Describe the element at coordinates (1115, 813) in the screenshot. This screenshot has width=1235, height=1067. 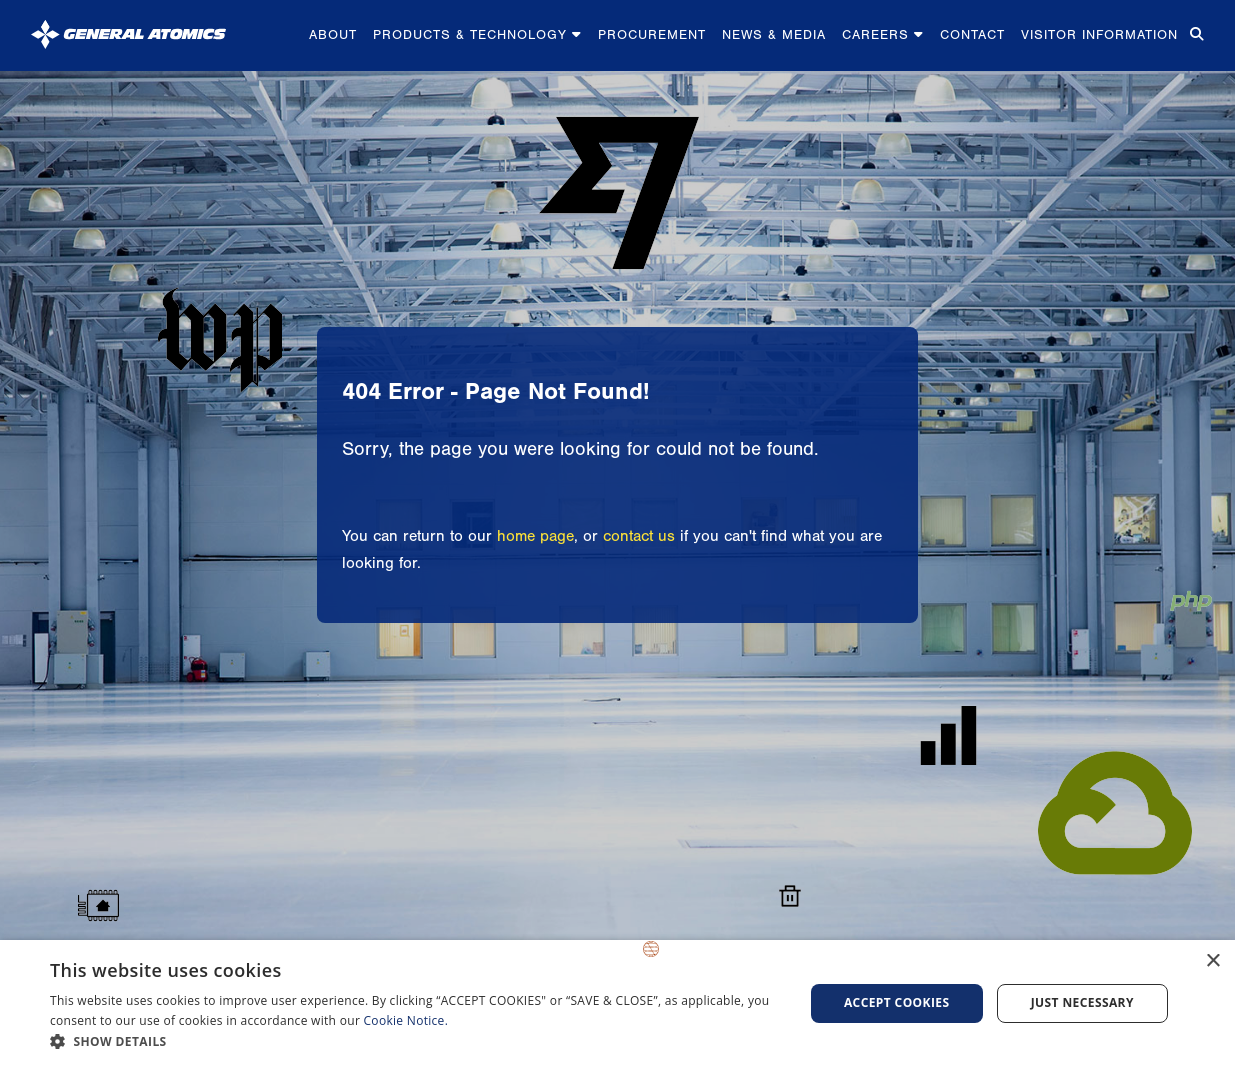
I see `access Google Cloud services` at that location.